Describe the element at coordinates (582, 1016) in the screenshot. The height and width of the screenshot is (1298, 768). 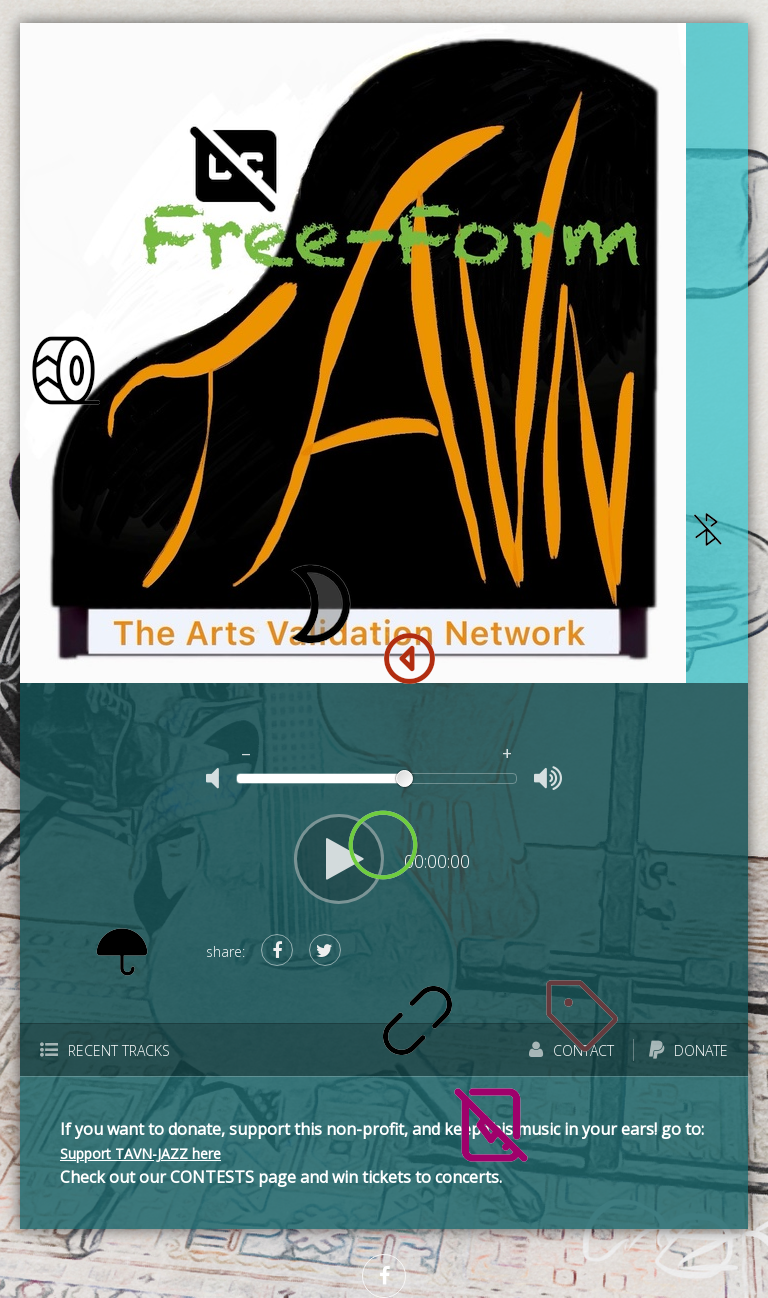
I see `add or manage tags` at that location.